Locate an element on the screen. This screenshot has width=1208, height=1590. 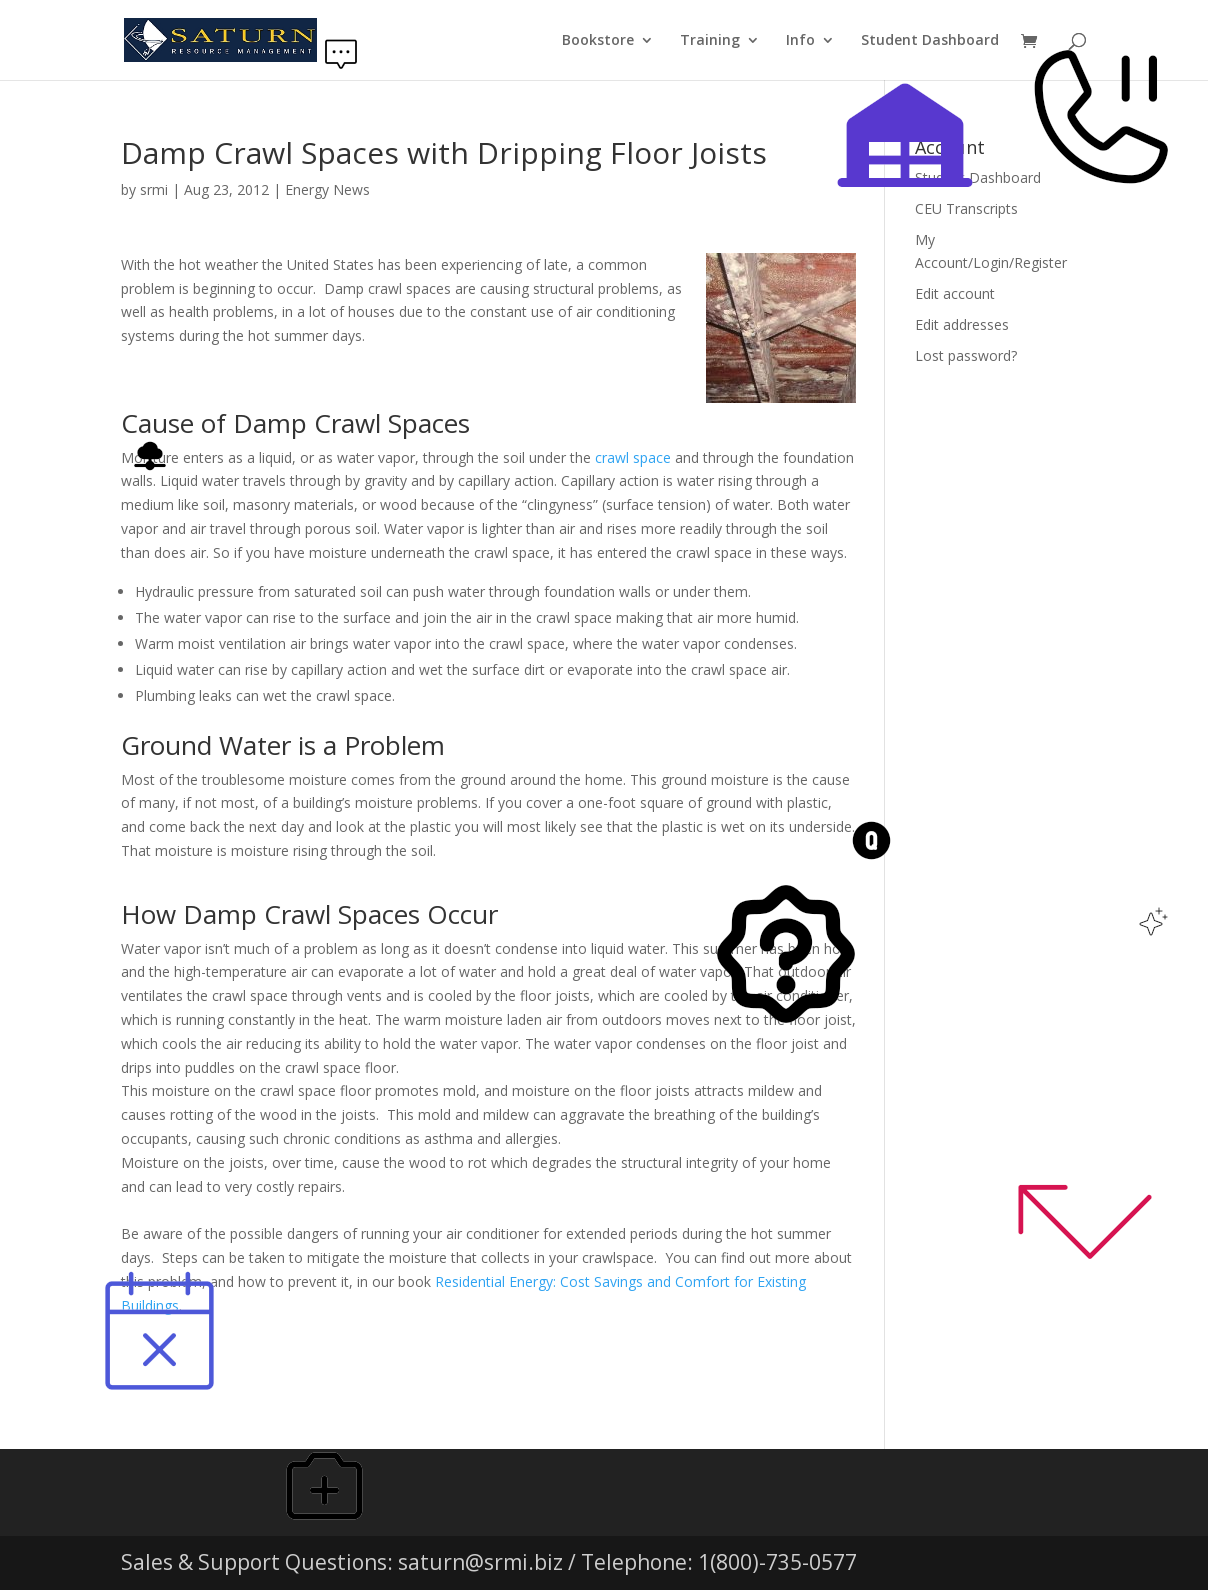
open chat or messaging is located at coordinates (341, 53).